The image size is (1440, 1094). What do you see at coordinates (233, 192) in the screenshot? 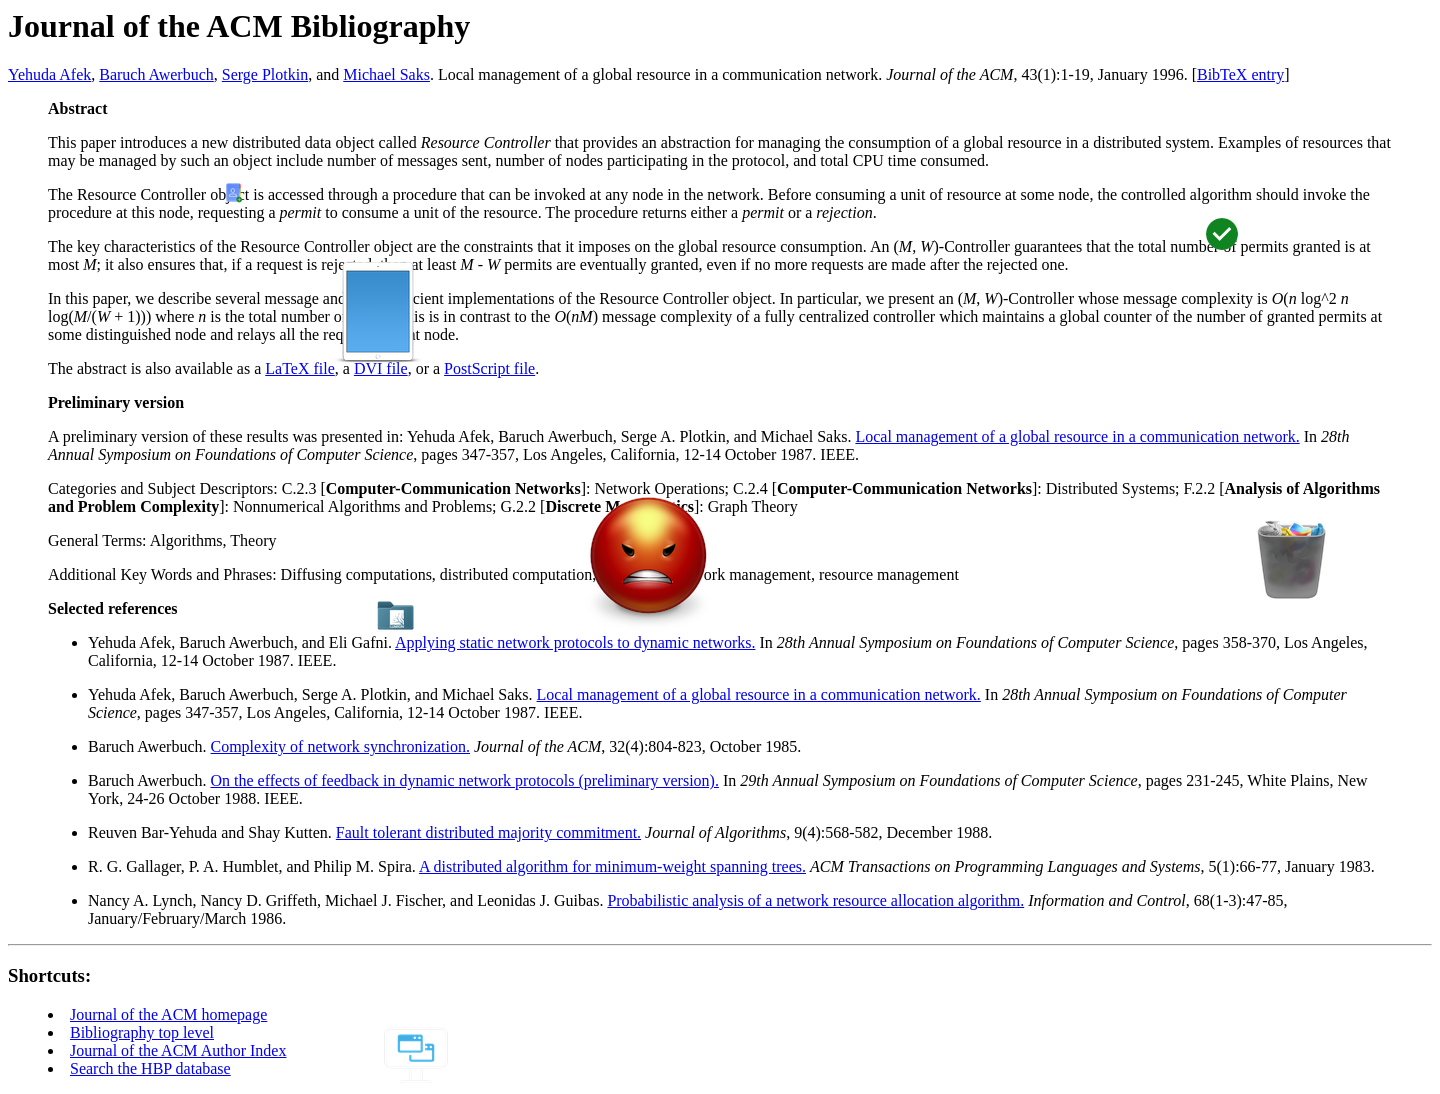
I see `add a new contact` at bounding box center [233, 192].